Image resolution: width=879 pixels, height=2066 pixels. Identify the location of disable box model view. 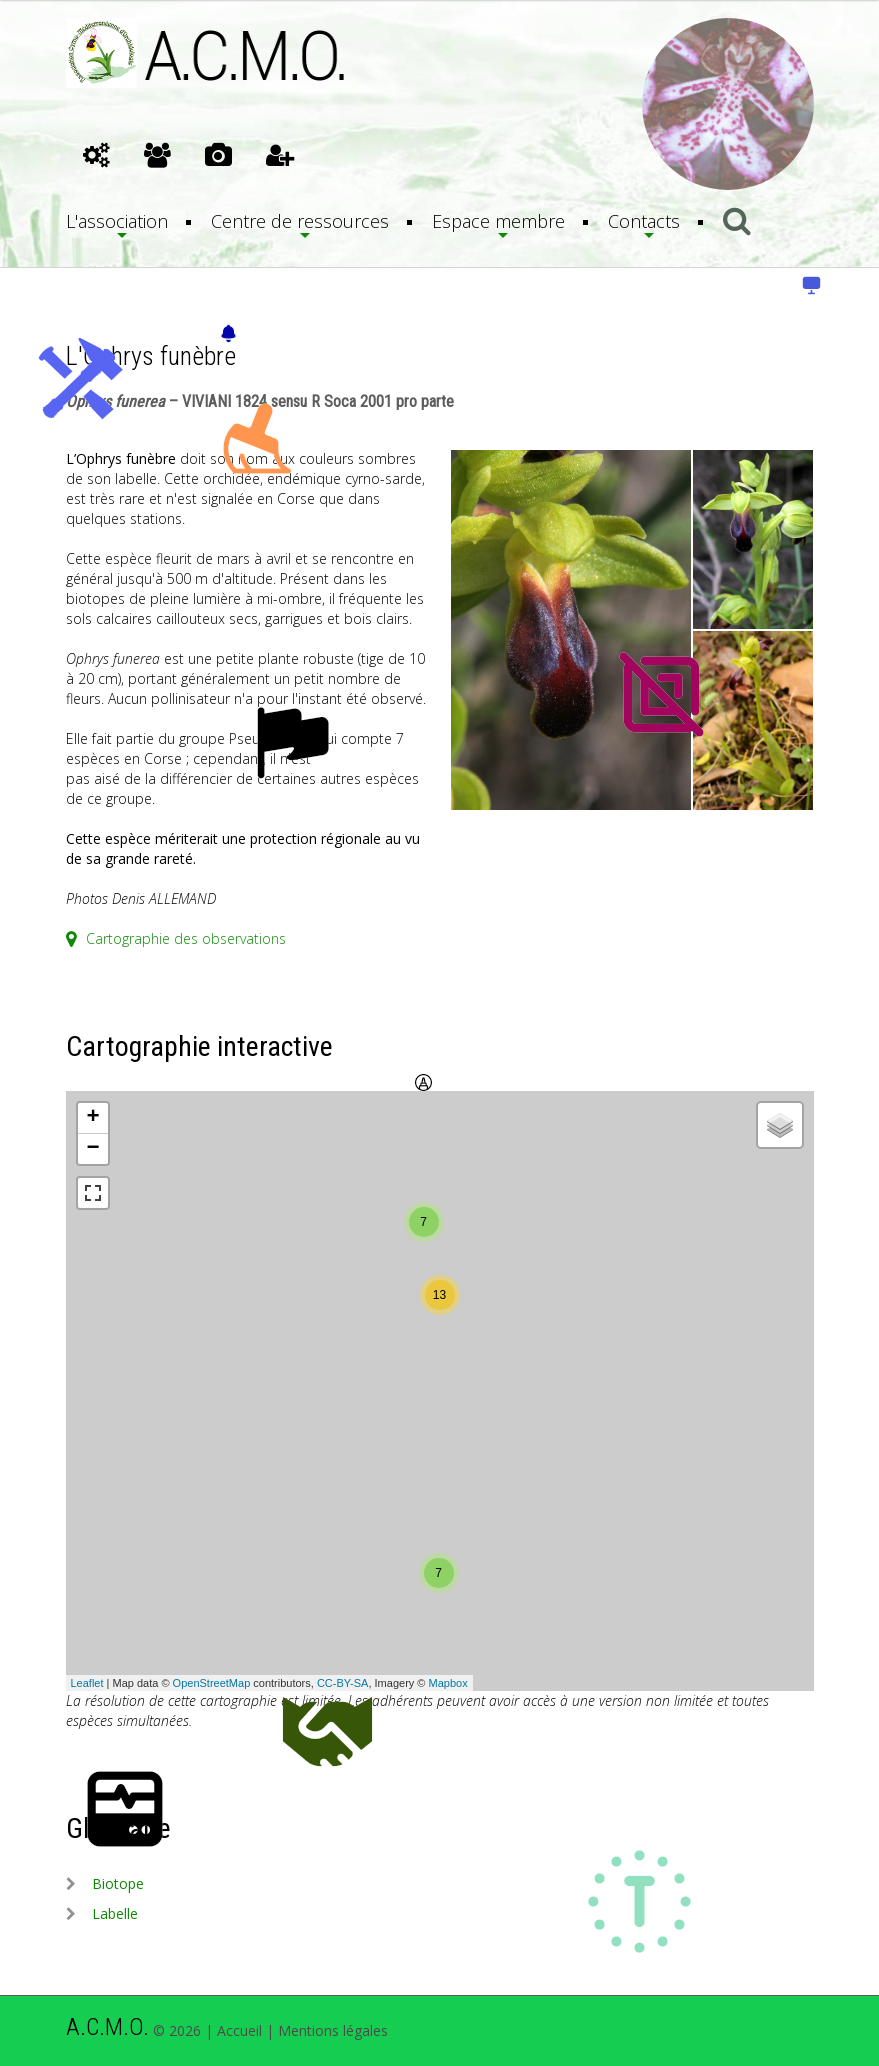
(661, 694).